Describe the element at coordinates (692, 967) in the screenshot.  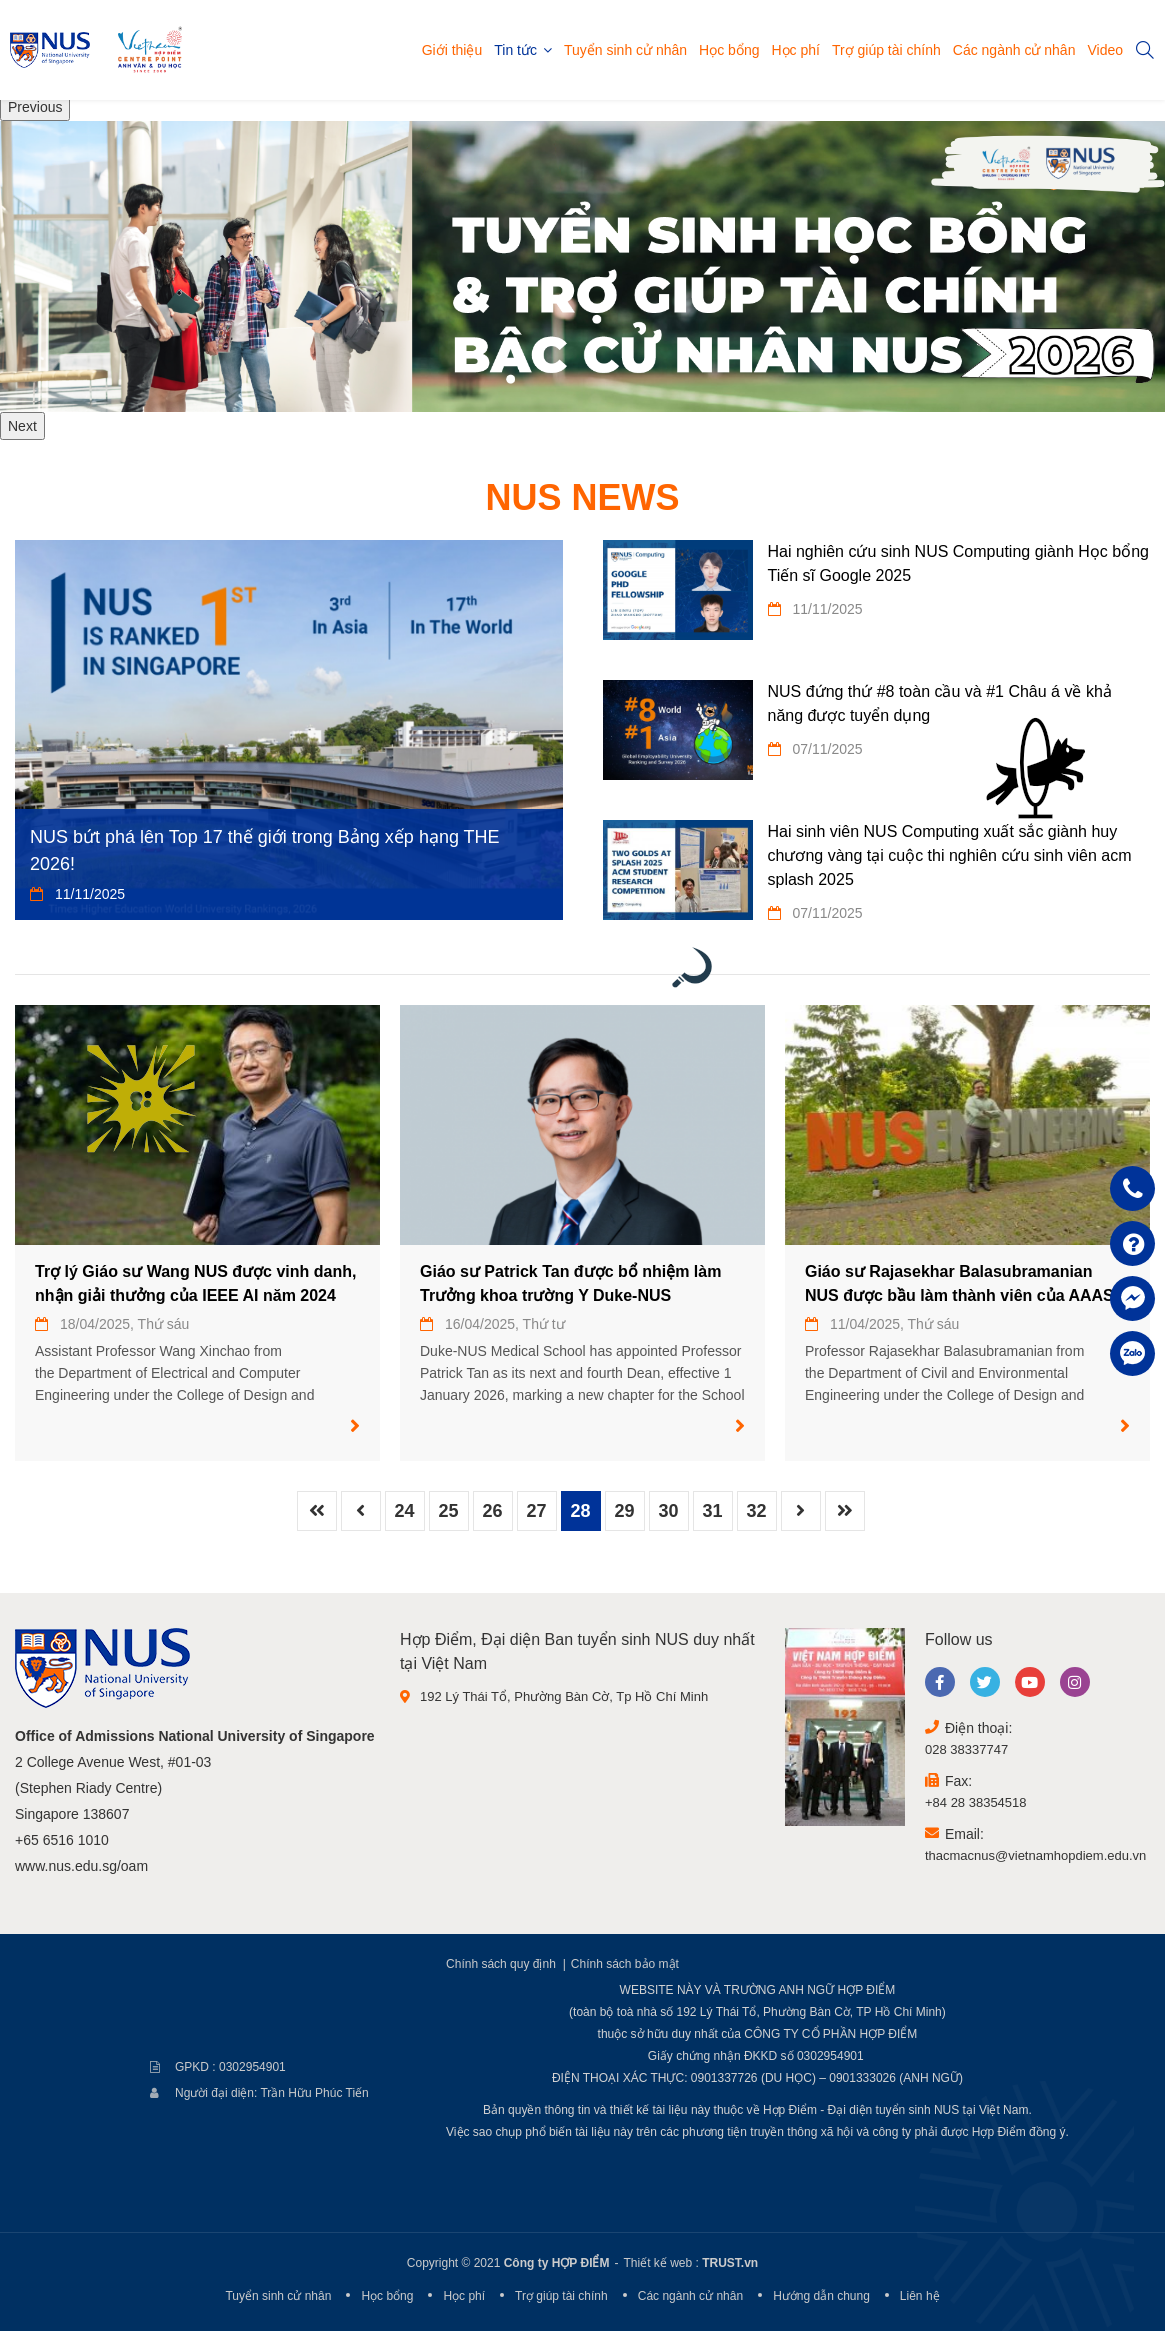
I see `select the sickle tool or weapon in a game` at that location.